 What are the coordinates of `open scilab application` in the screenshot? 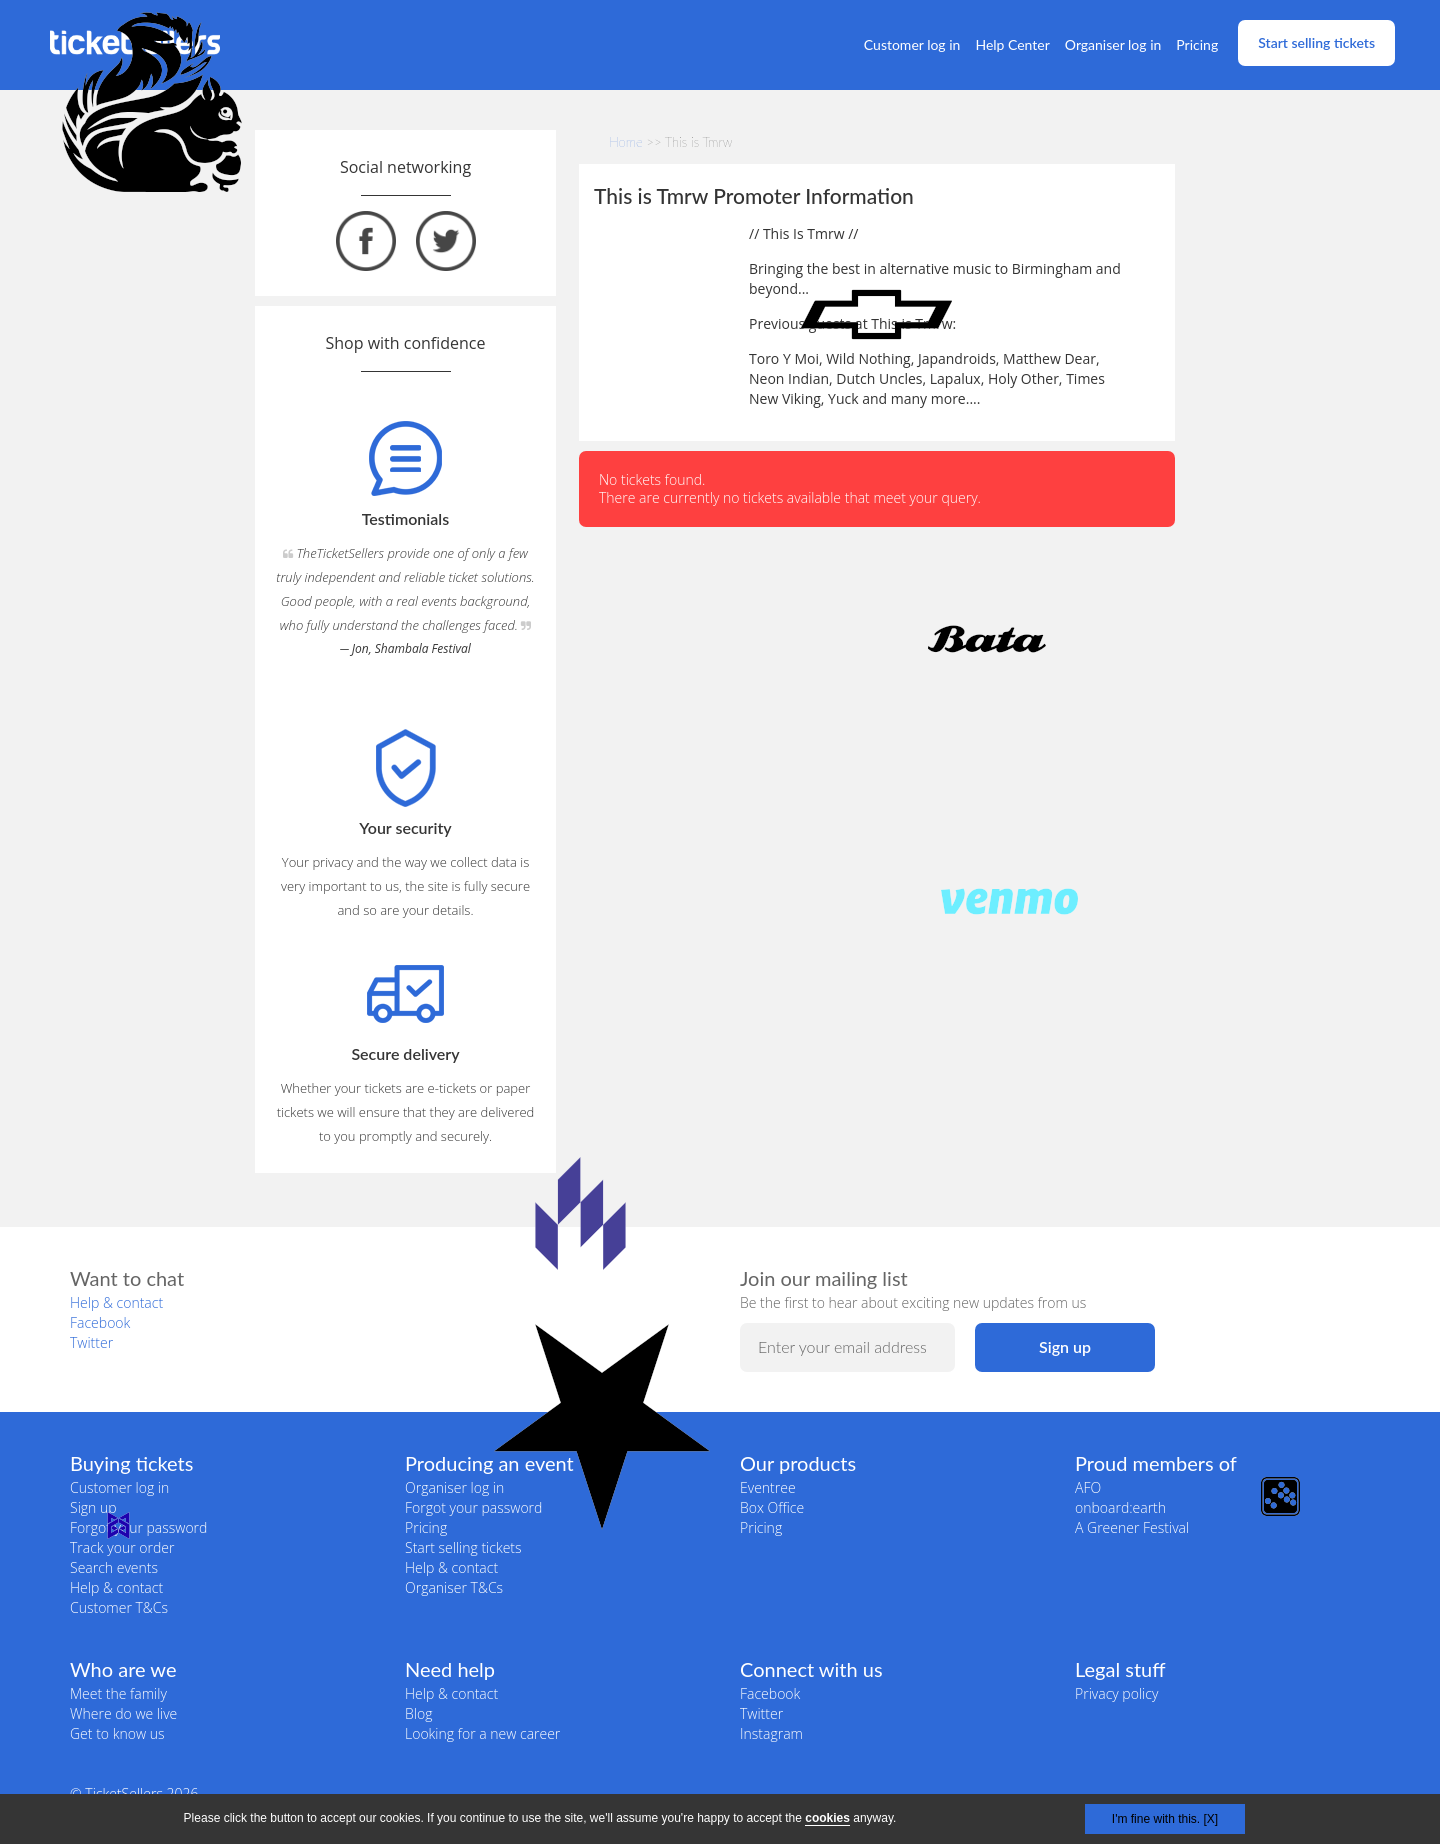 It's located at (1280, 1496).